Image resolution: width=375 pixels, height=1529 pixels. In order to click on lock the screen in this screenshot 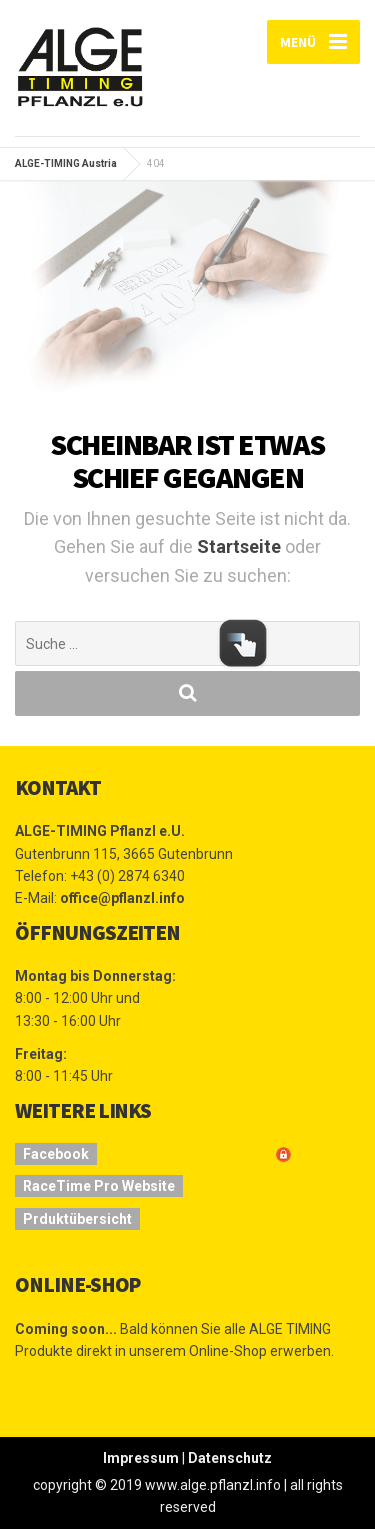, I will do `click(283, 1154)`.